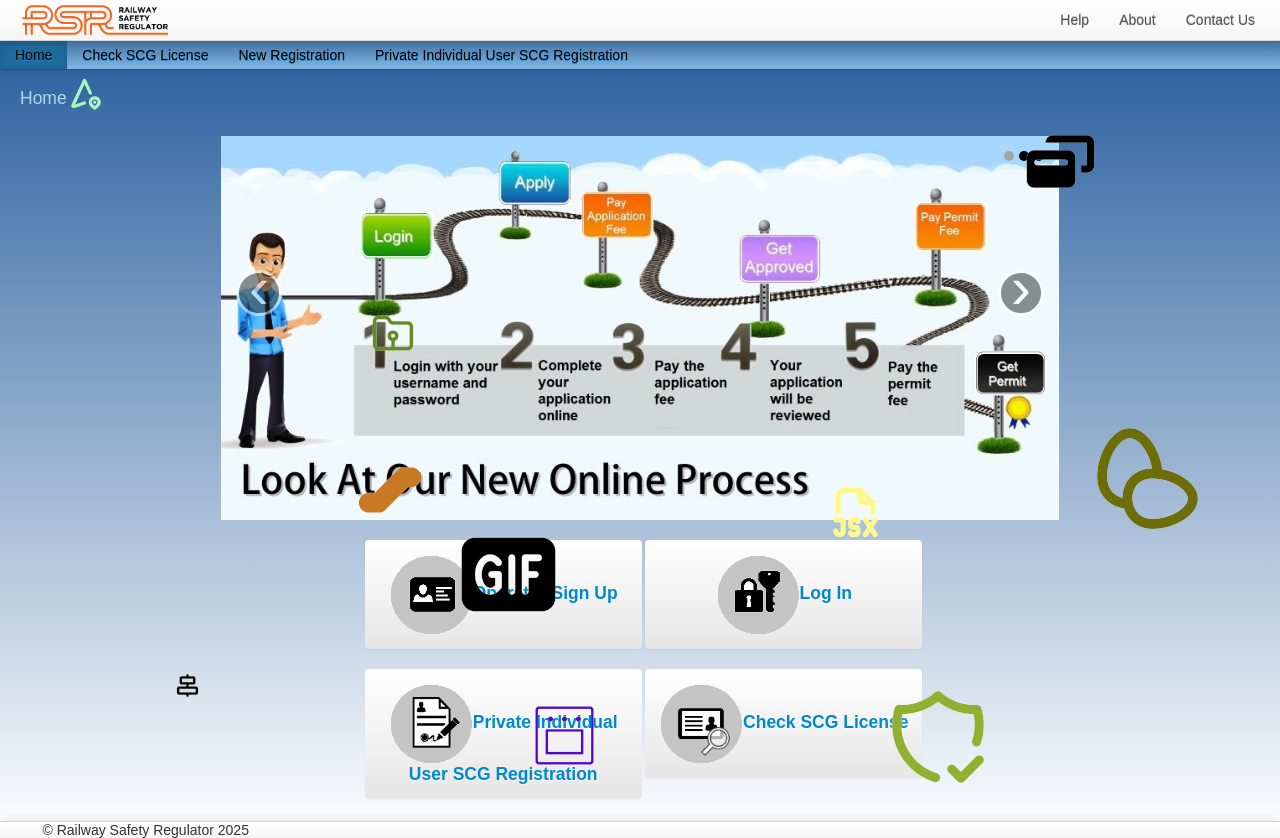 This screenshot has width=1280, height=838. Describe the element at coordinates (1147, 473) in the screenshot. I see `browse egg or breakfast recipes` at that location.